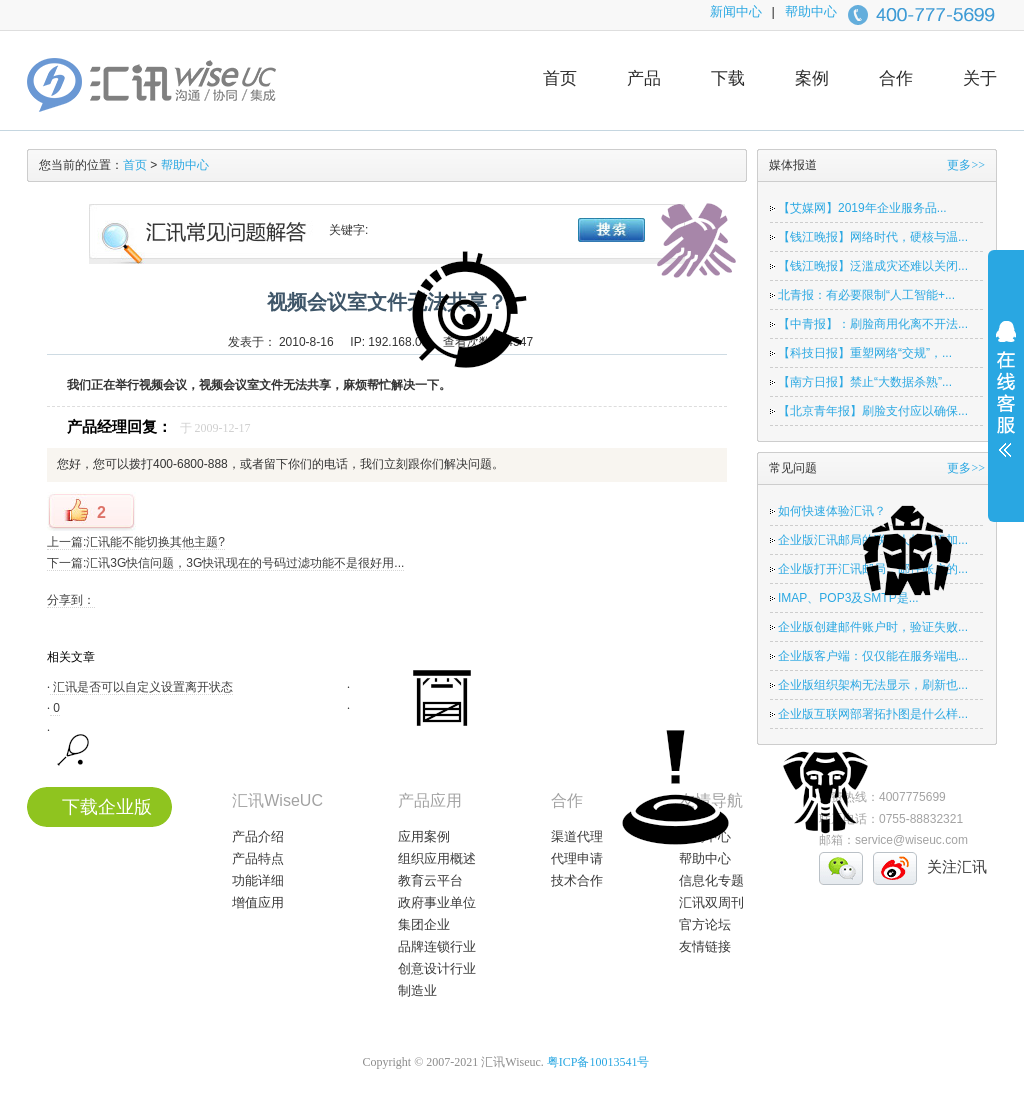 This screenshot has width=1024, height=1093. Describe the element at coordinates (469, 309) in the screenshot. I see `access microscope or magnification tools` at that location.